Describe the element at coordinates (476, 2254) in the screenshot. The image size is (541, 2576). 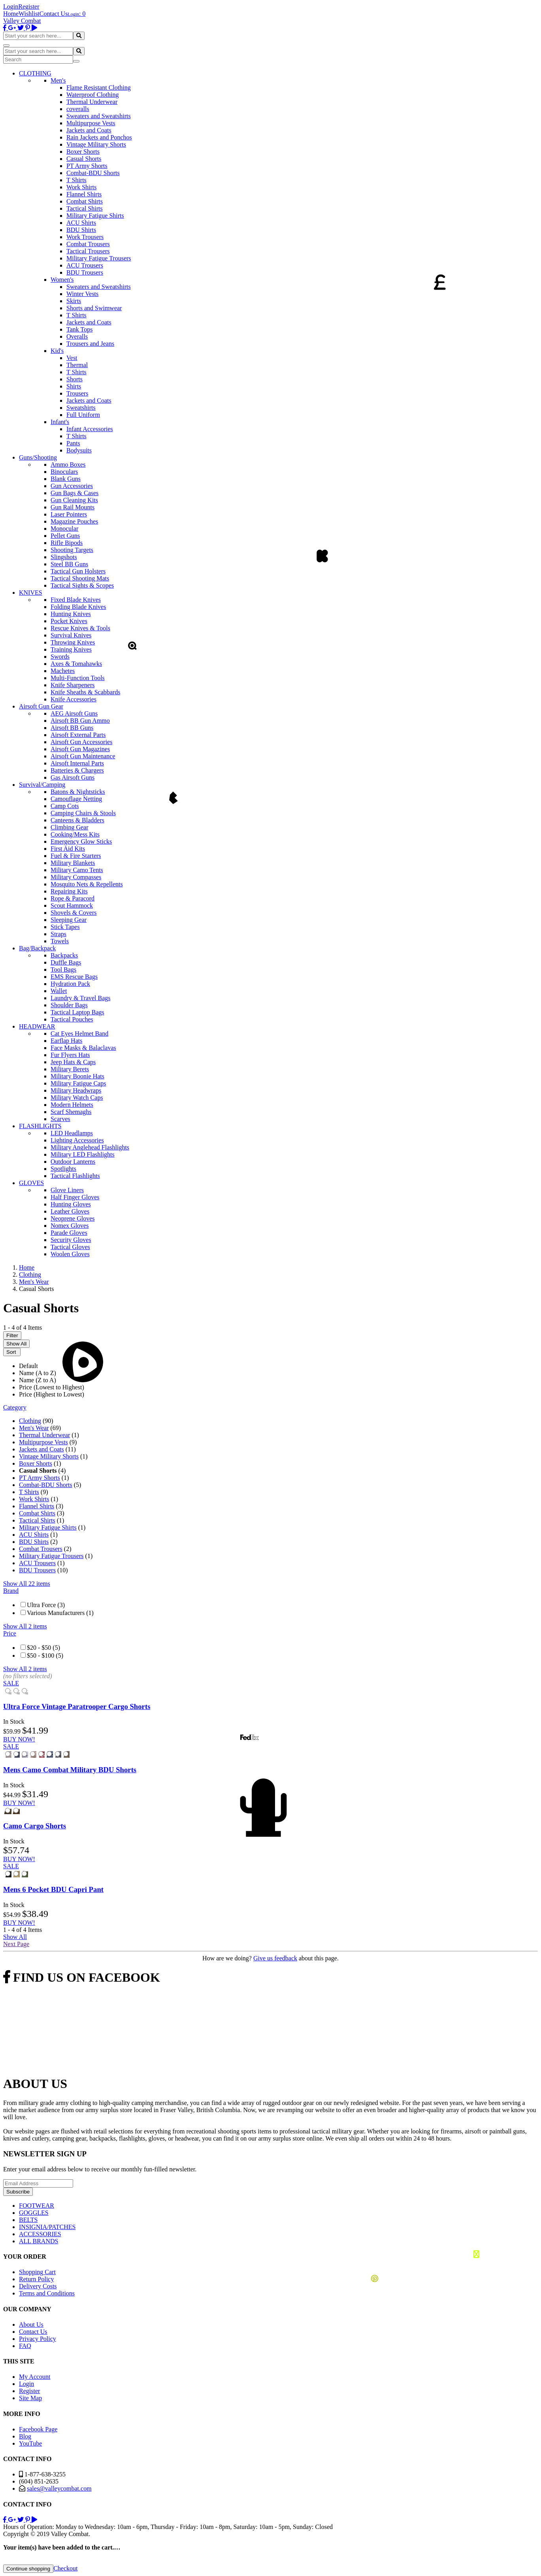
I see `indicates a missing or undefined glyph` at that location.